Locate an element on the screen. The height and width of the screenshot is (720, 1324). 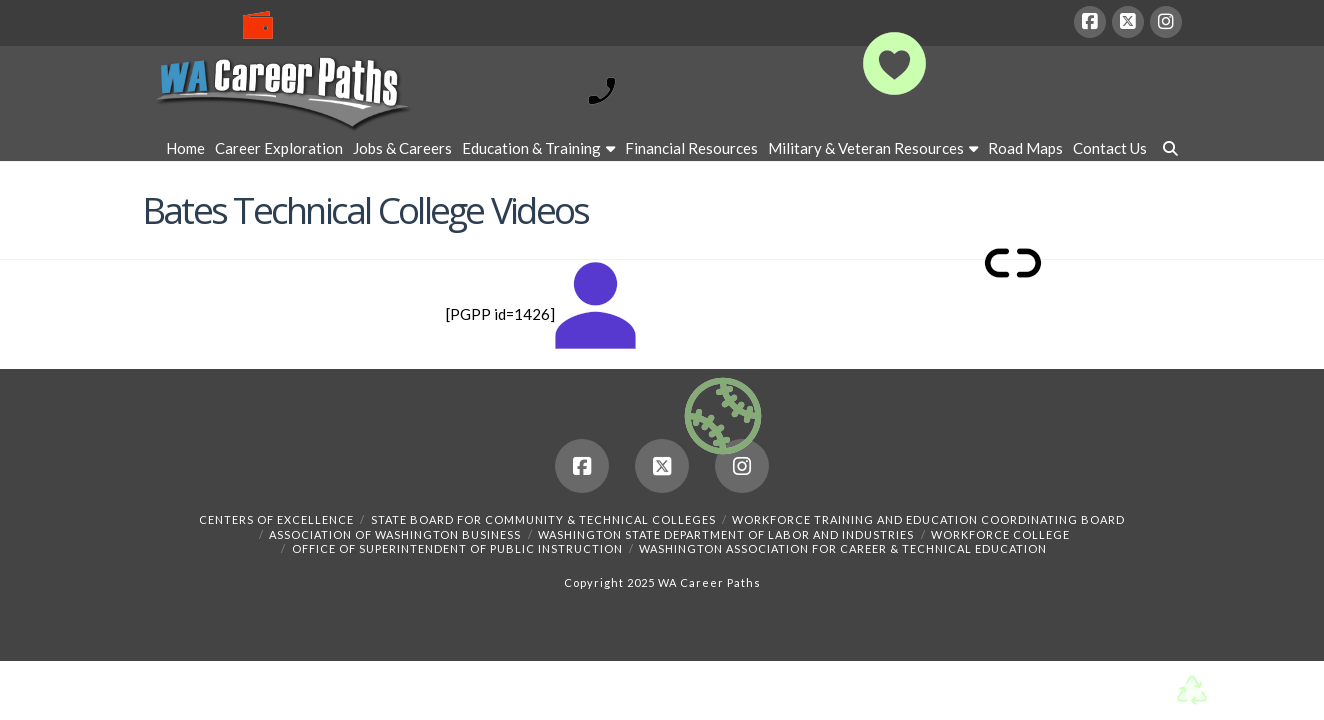
view baseball scores or stats is located at coordinates (723, 416).